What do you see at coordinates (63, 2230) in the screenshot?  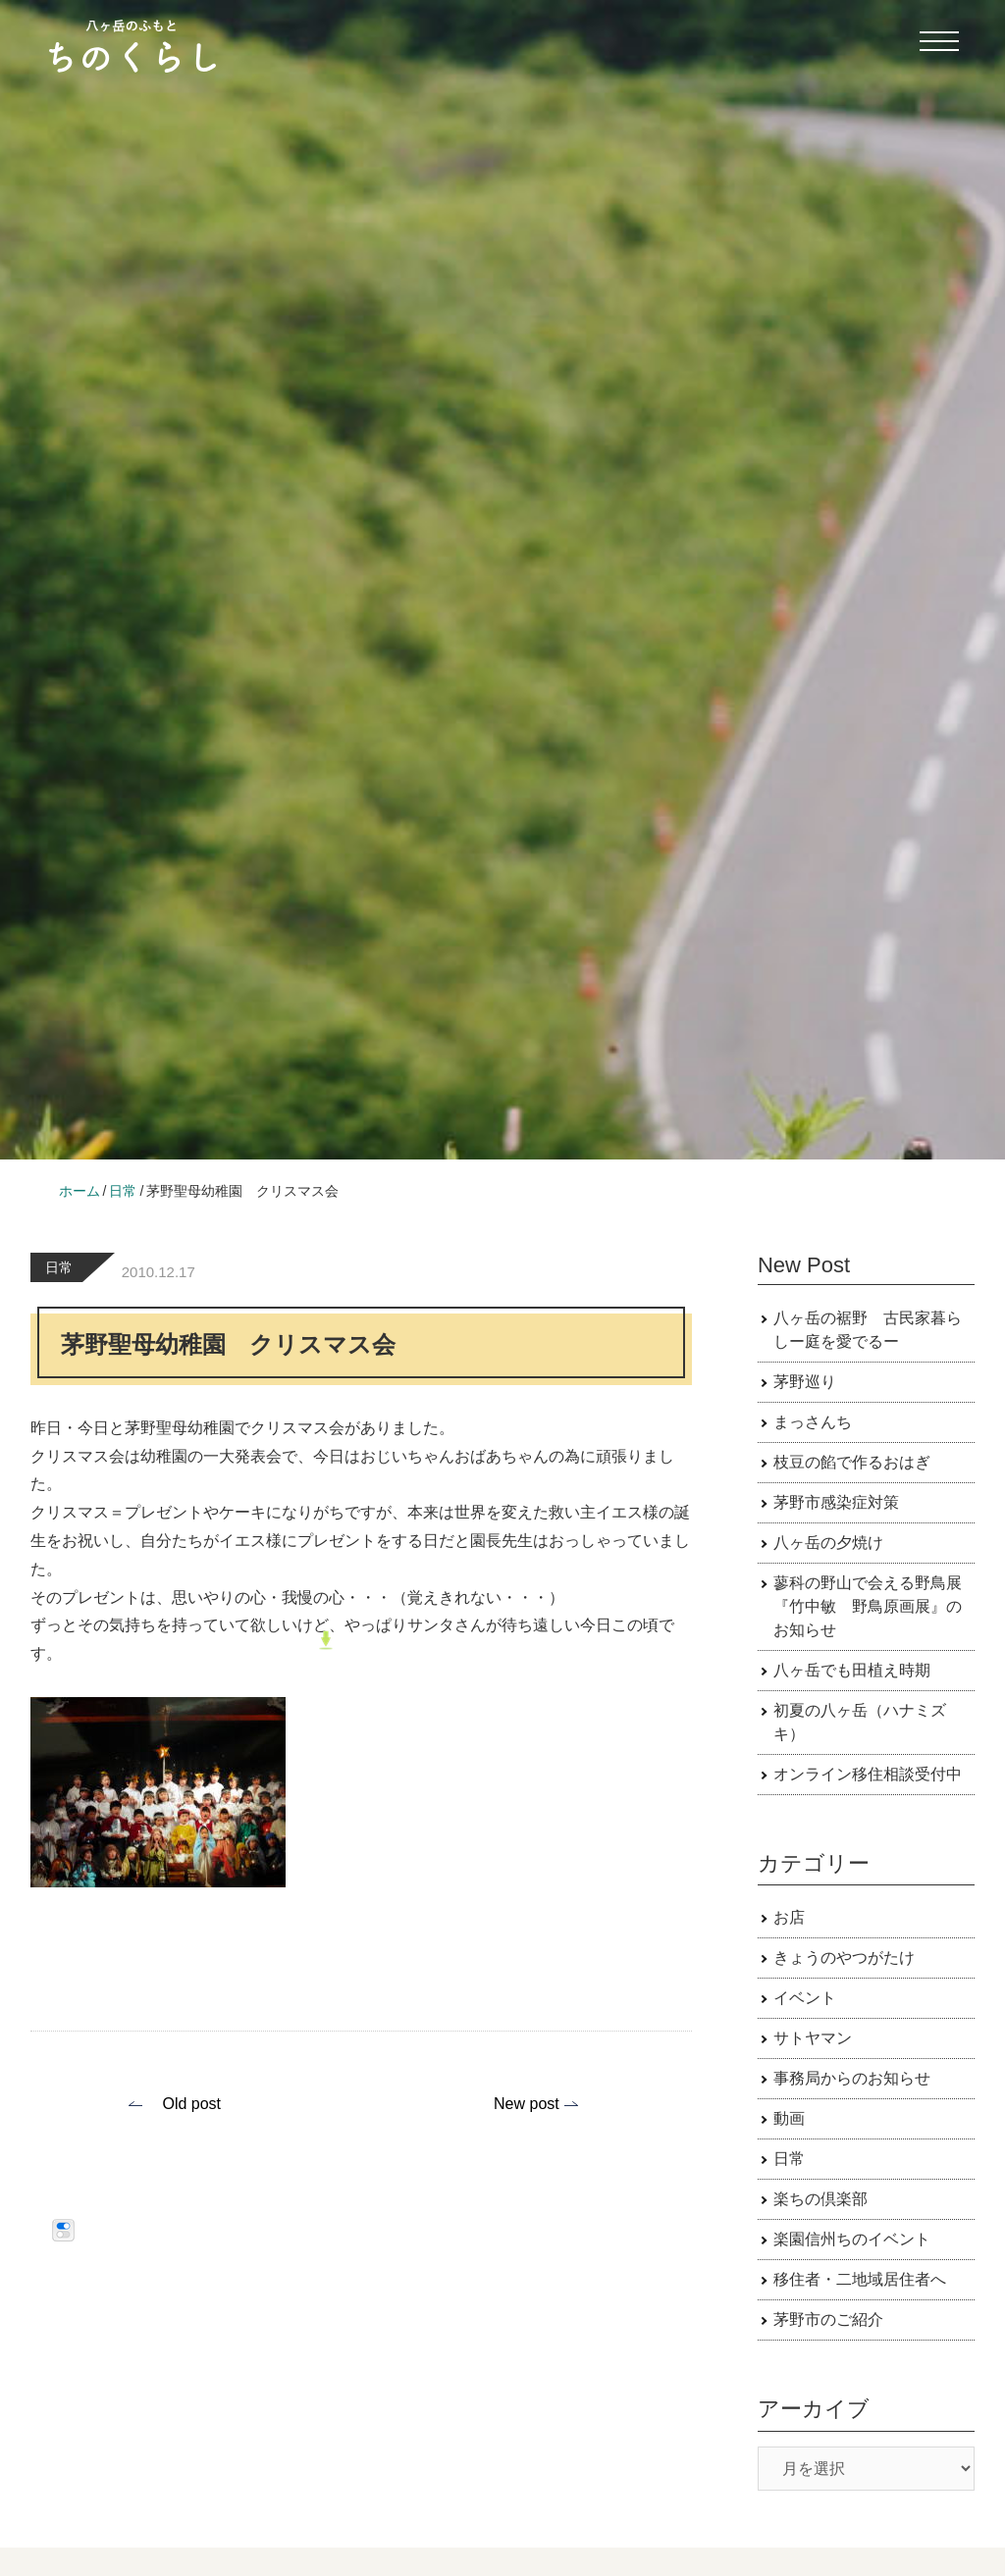 I see `open gnome tweaks application` at bounding box center [63, 2230].